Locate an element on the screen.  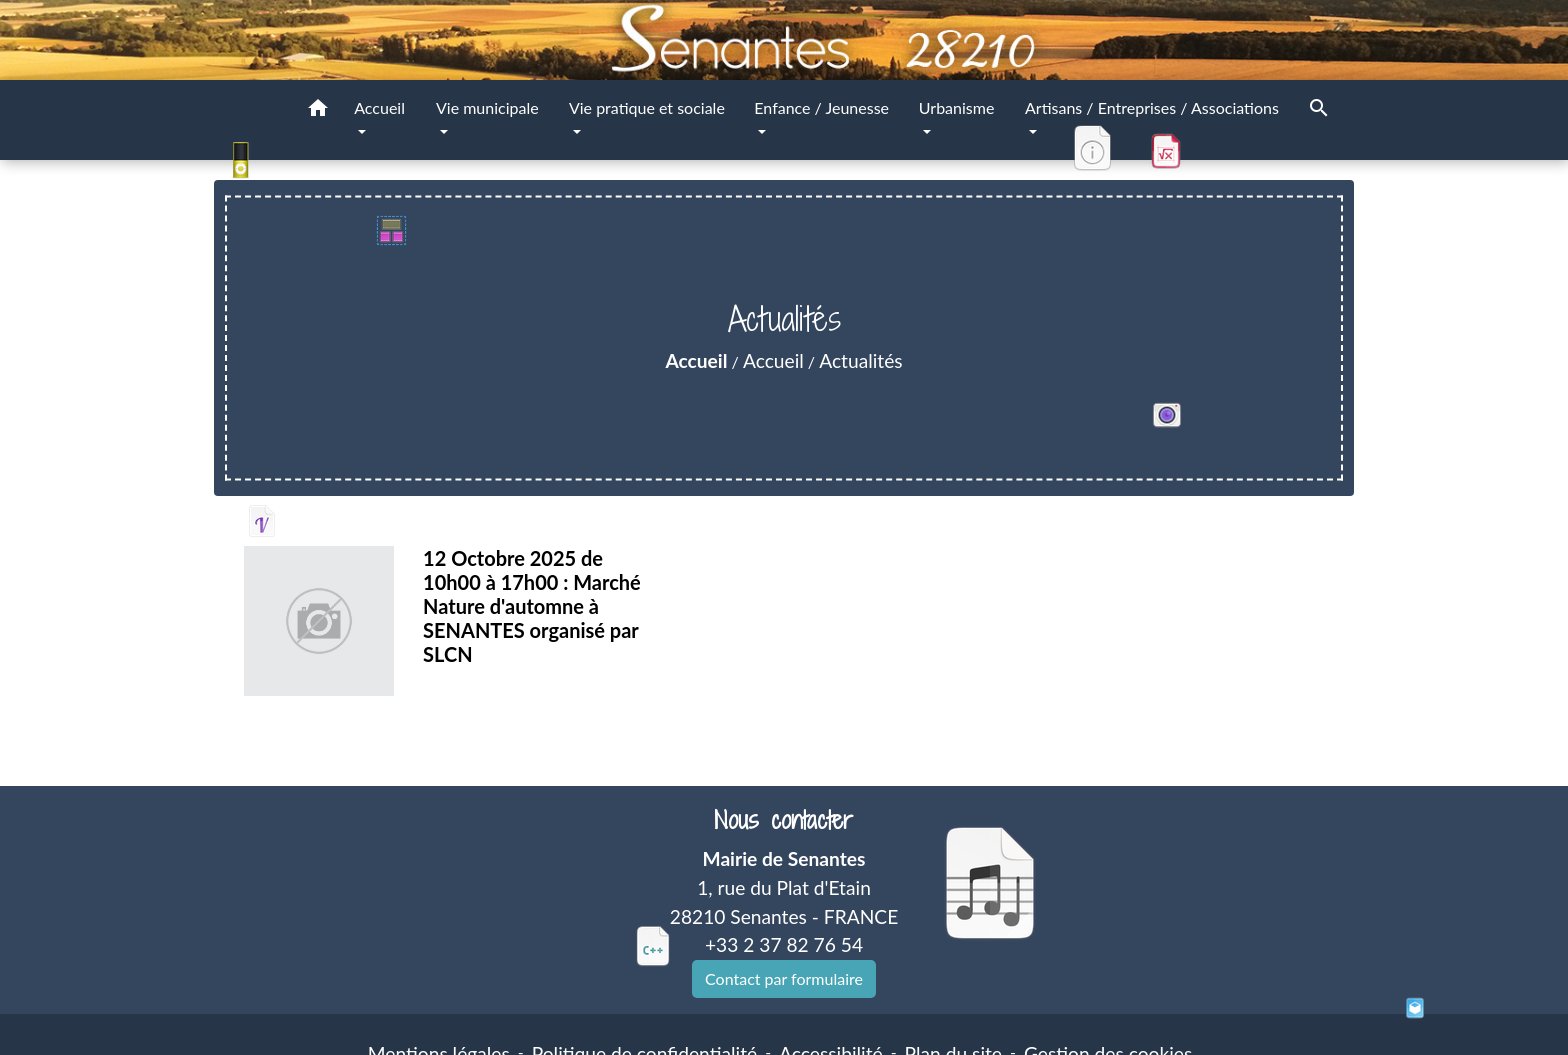
a c++ source code file is located at coordinates (653, 946).